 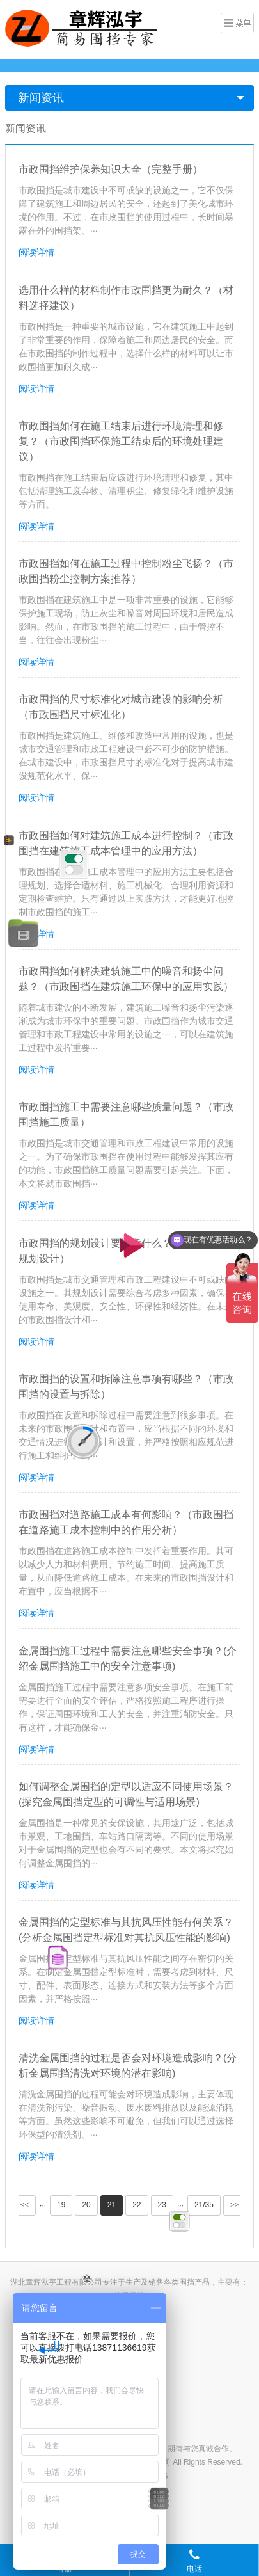 I want to click on open blackmagic raw player app, so click(x=9, y=840).